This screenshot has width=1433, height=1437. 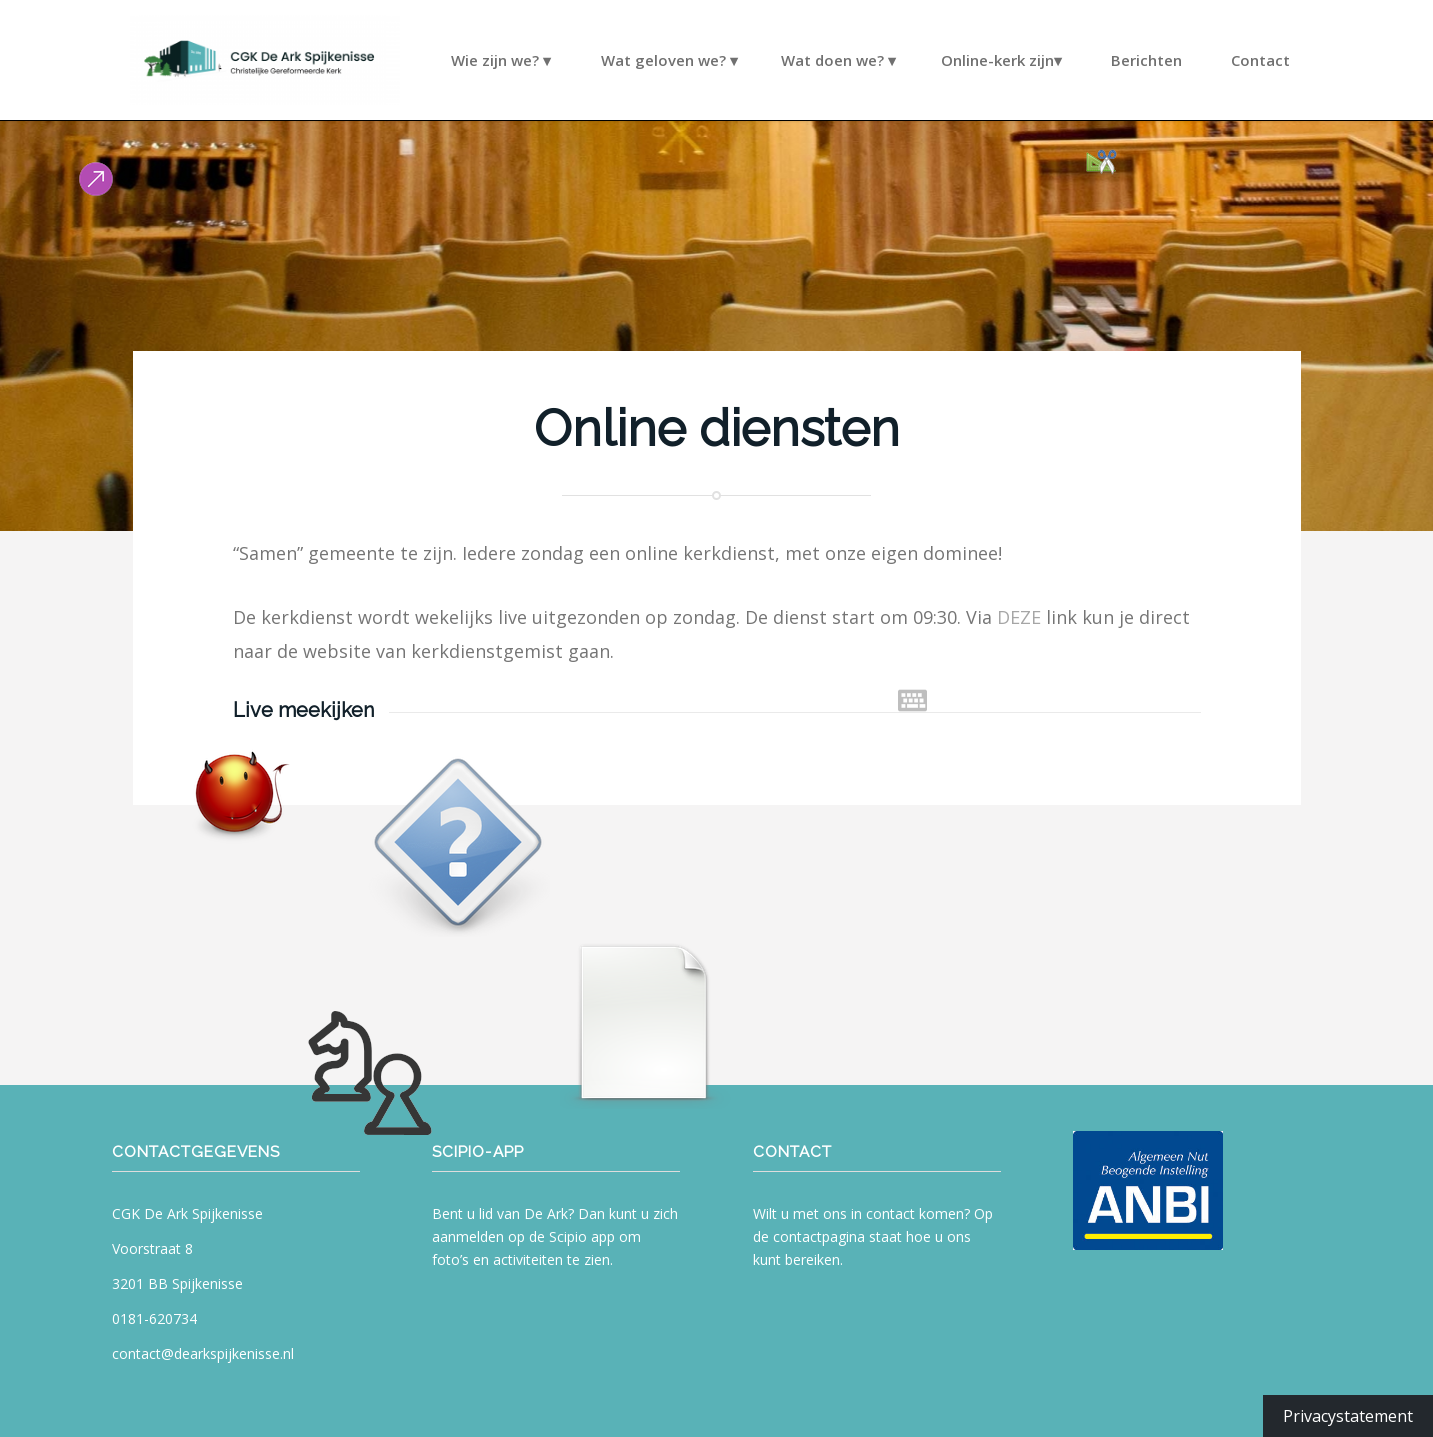 What do you see at coordinates (1100, 159) in the screenshot?
I see `access utility and accessory applications` at bounding box center [1100, 159].